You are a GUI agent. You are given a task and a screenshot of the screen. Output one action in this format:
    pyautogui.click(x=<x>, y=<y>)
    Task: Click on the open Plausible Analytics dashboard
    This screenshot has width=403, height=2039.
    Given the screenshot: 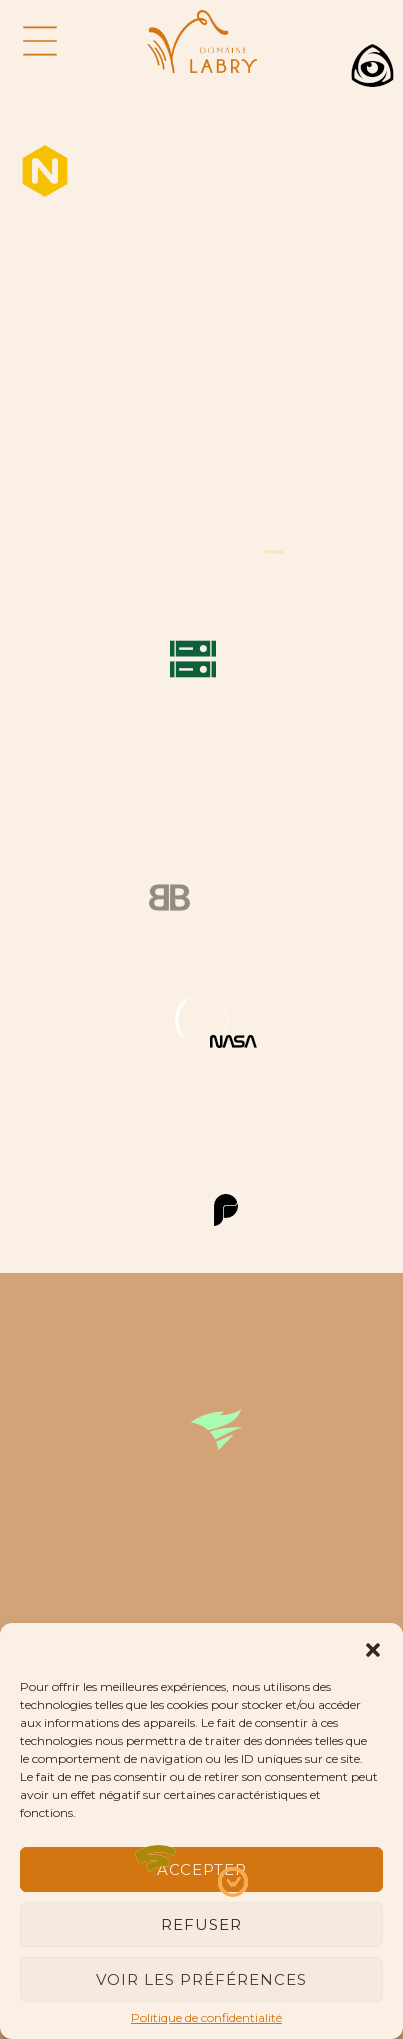 What is the action you would take?
    pyautogui.click(x=226, y=1210)
    